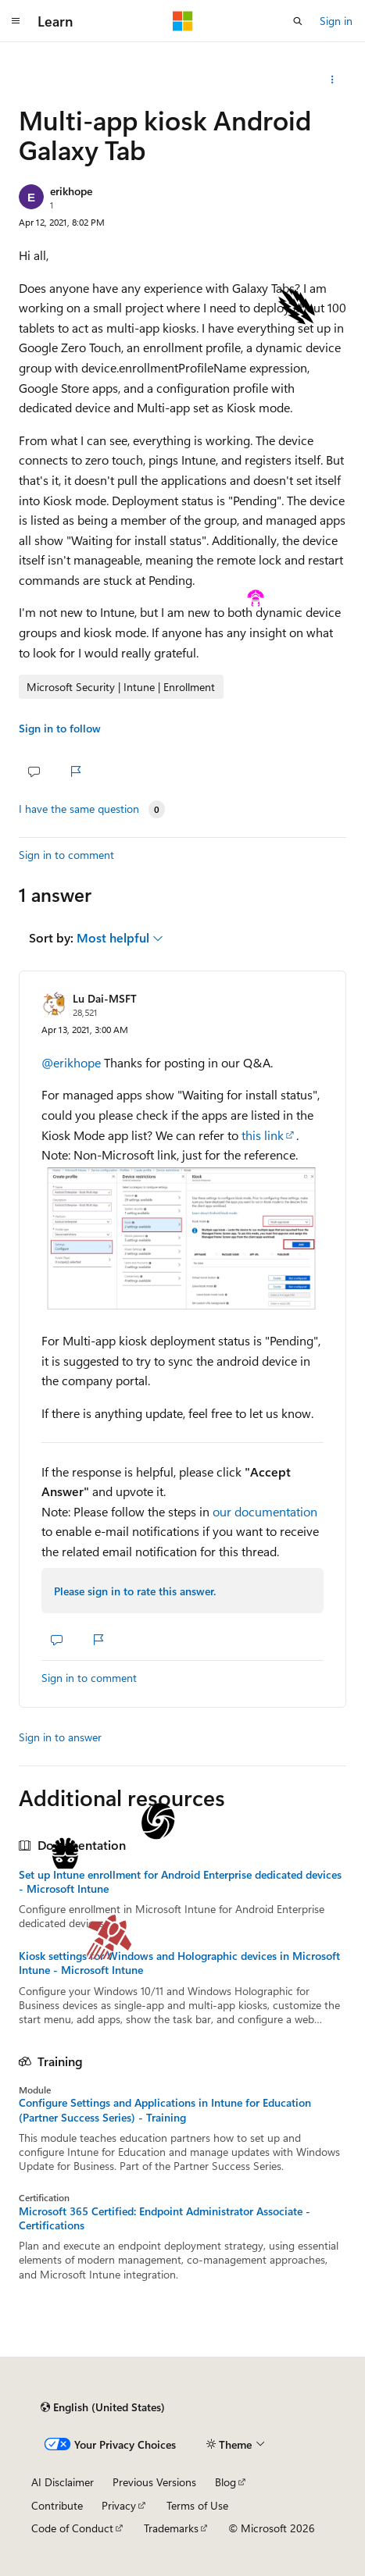 This screenshot has height=2576, width=365. I want to click on select roman or ancient warrior character class, so click(256, 598).